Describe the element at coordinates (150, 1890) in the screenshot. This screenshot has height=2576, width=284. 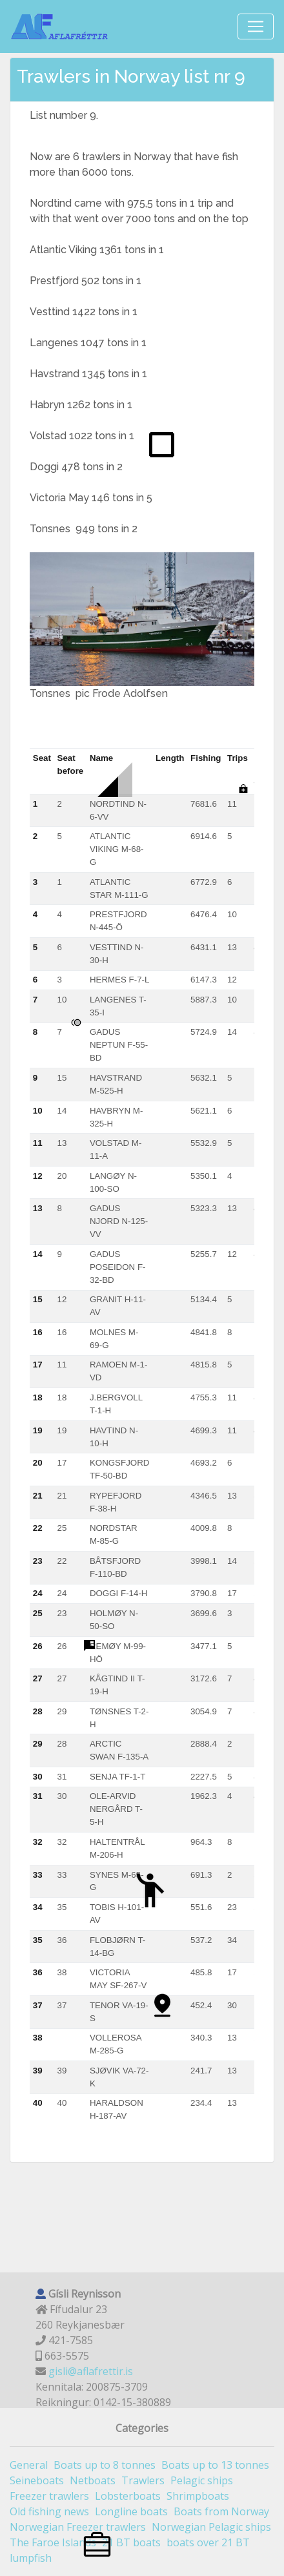
I see `access people or contacts` at that location.